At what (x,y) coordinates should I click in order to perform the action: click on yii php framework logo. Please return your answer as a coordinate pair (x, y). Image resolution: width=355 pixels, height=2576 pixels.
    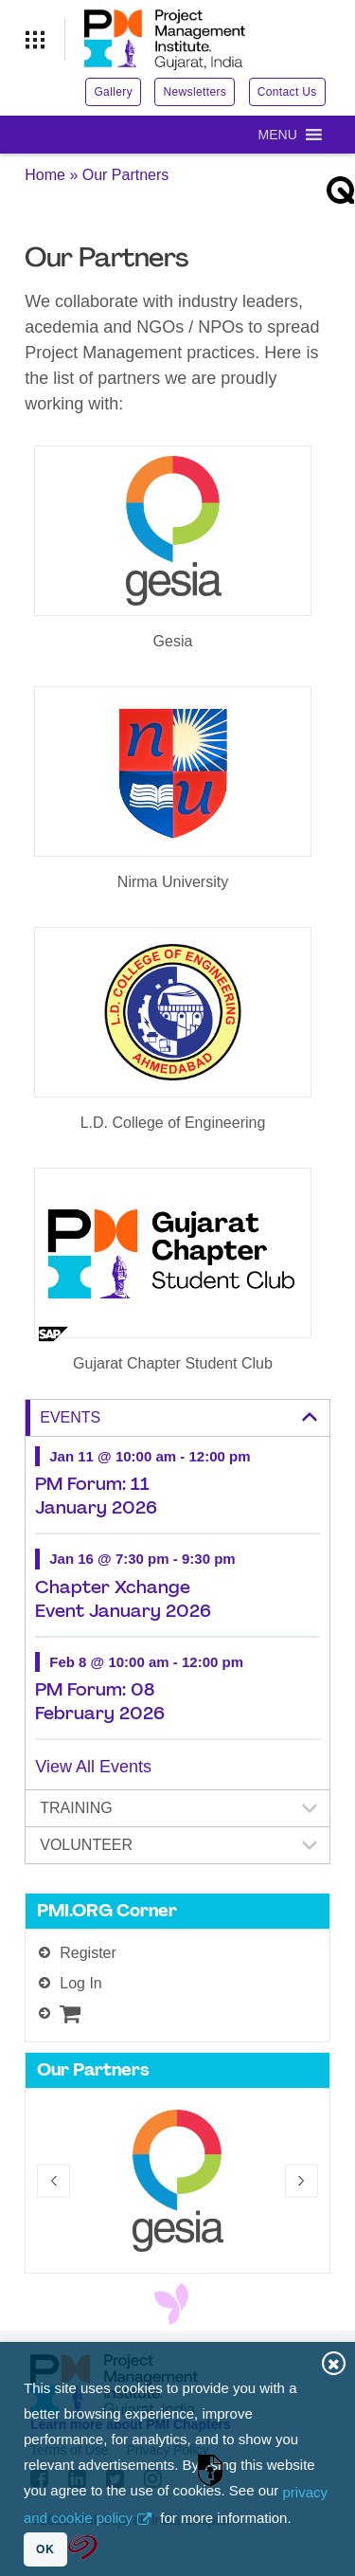
    Looking at the image, I should click on (171, 2304).